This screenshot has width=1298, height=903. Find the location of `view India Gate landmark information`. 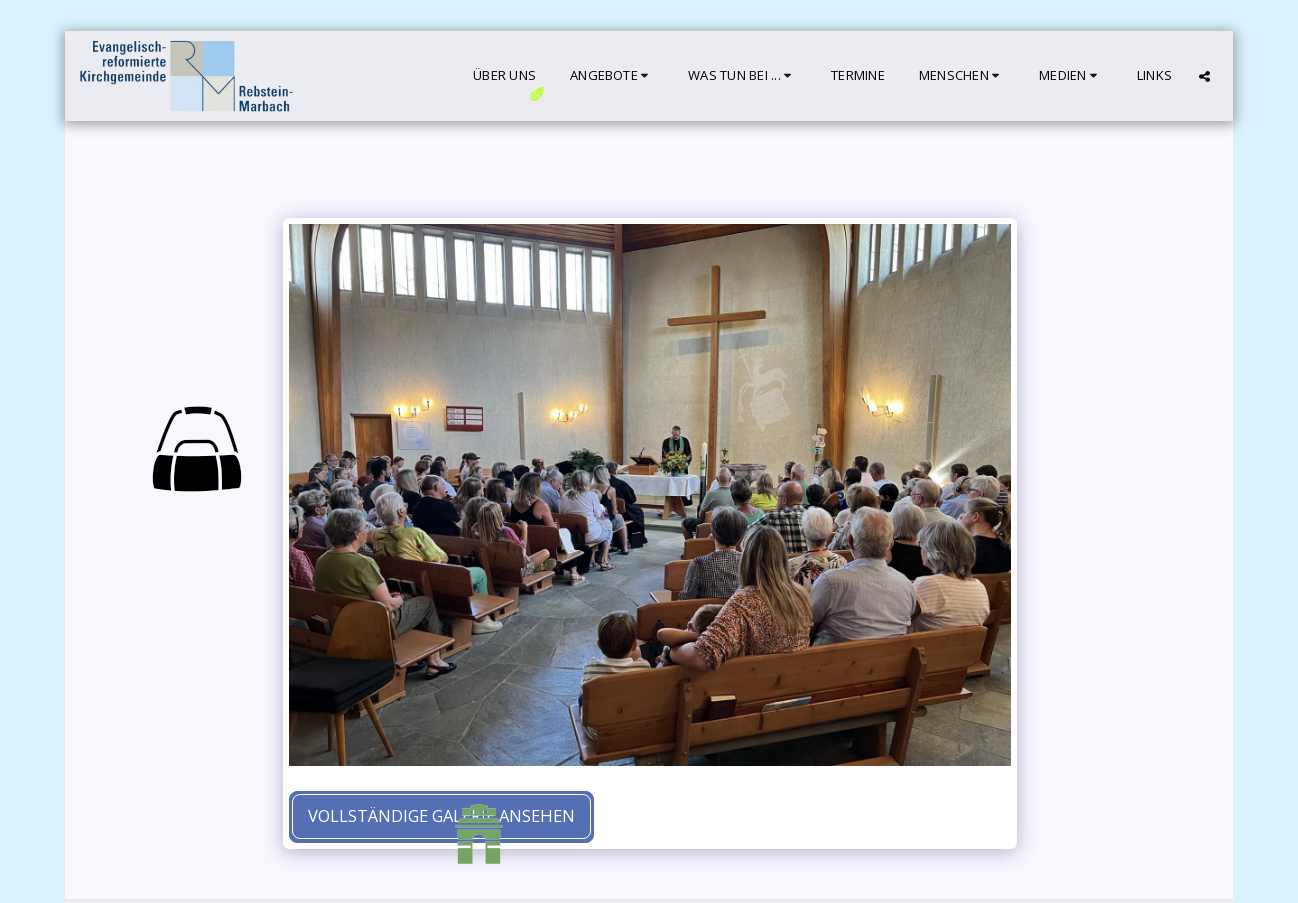

view India Gate landmark information is located at coordinates (479, 832).